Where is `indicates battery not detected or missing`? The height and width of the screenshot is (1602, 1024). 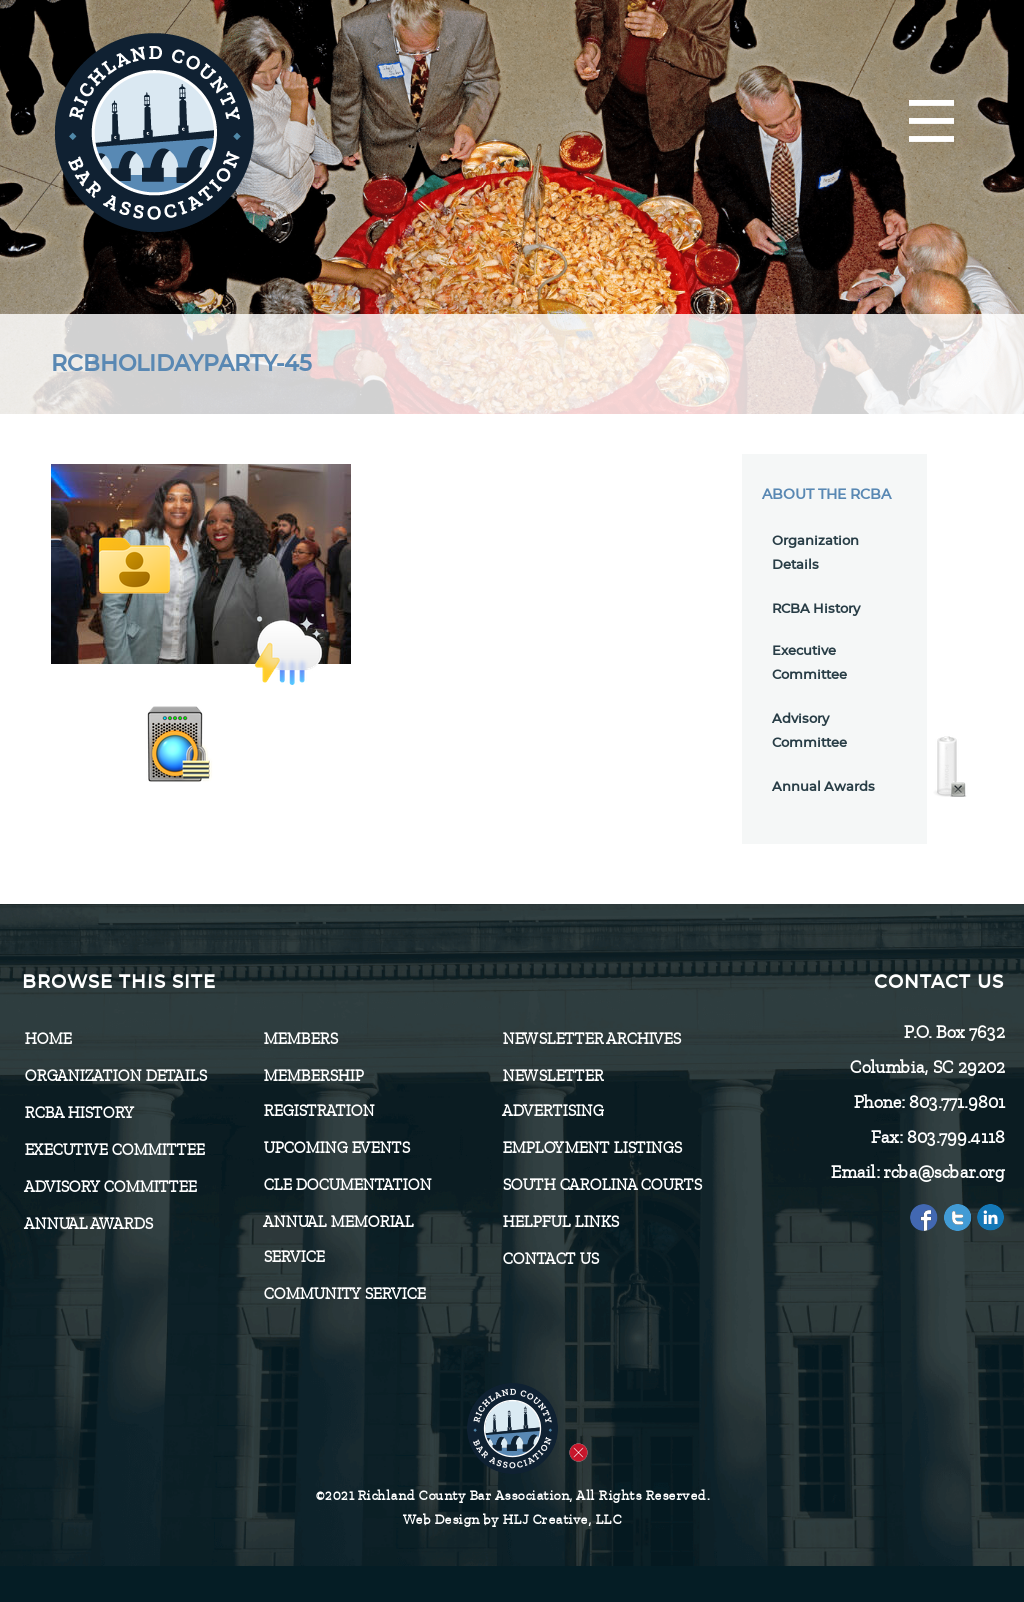
indicates battery not detected or missing is located at coordinates (947, 767).